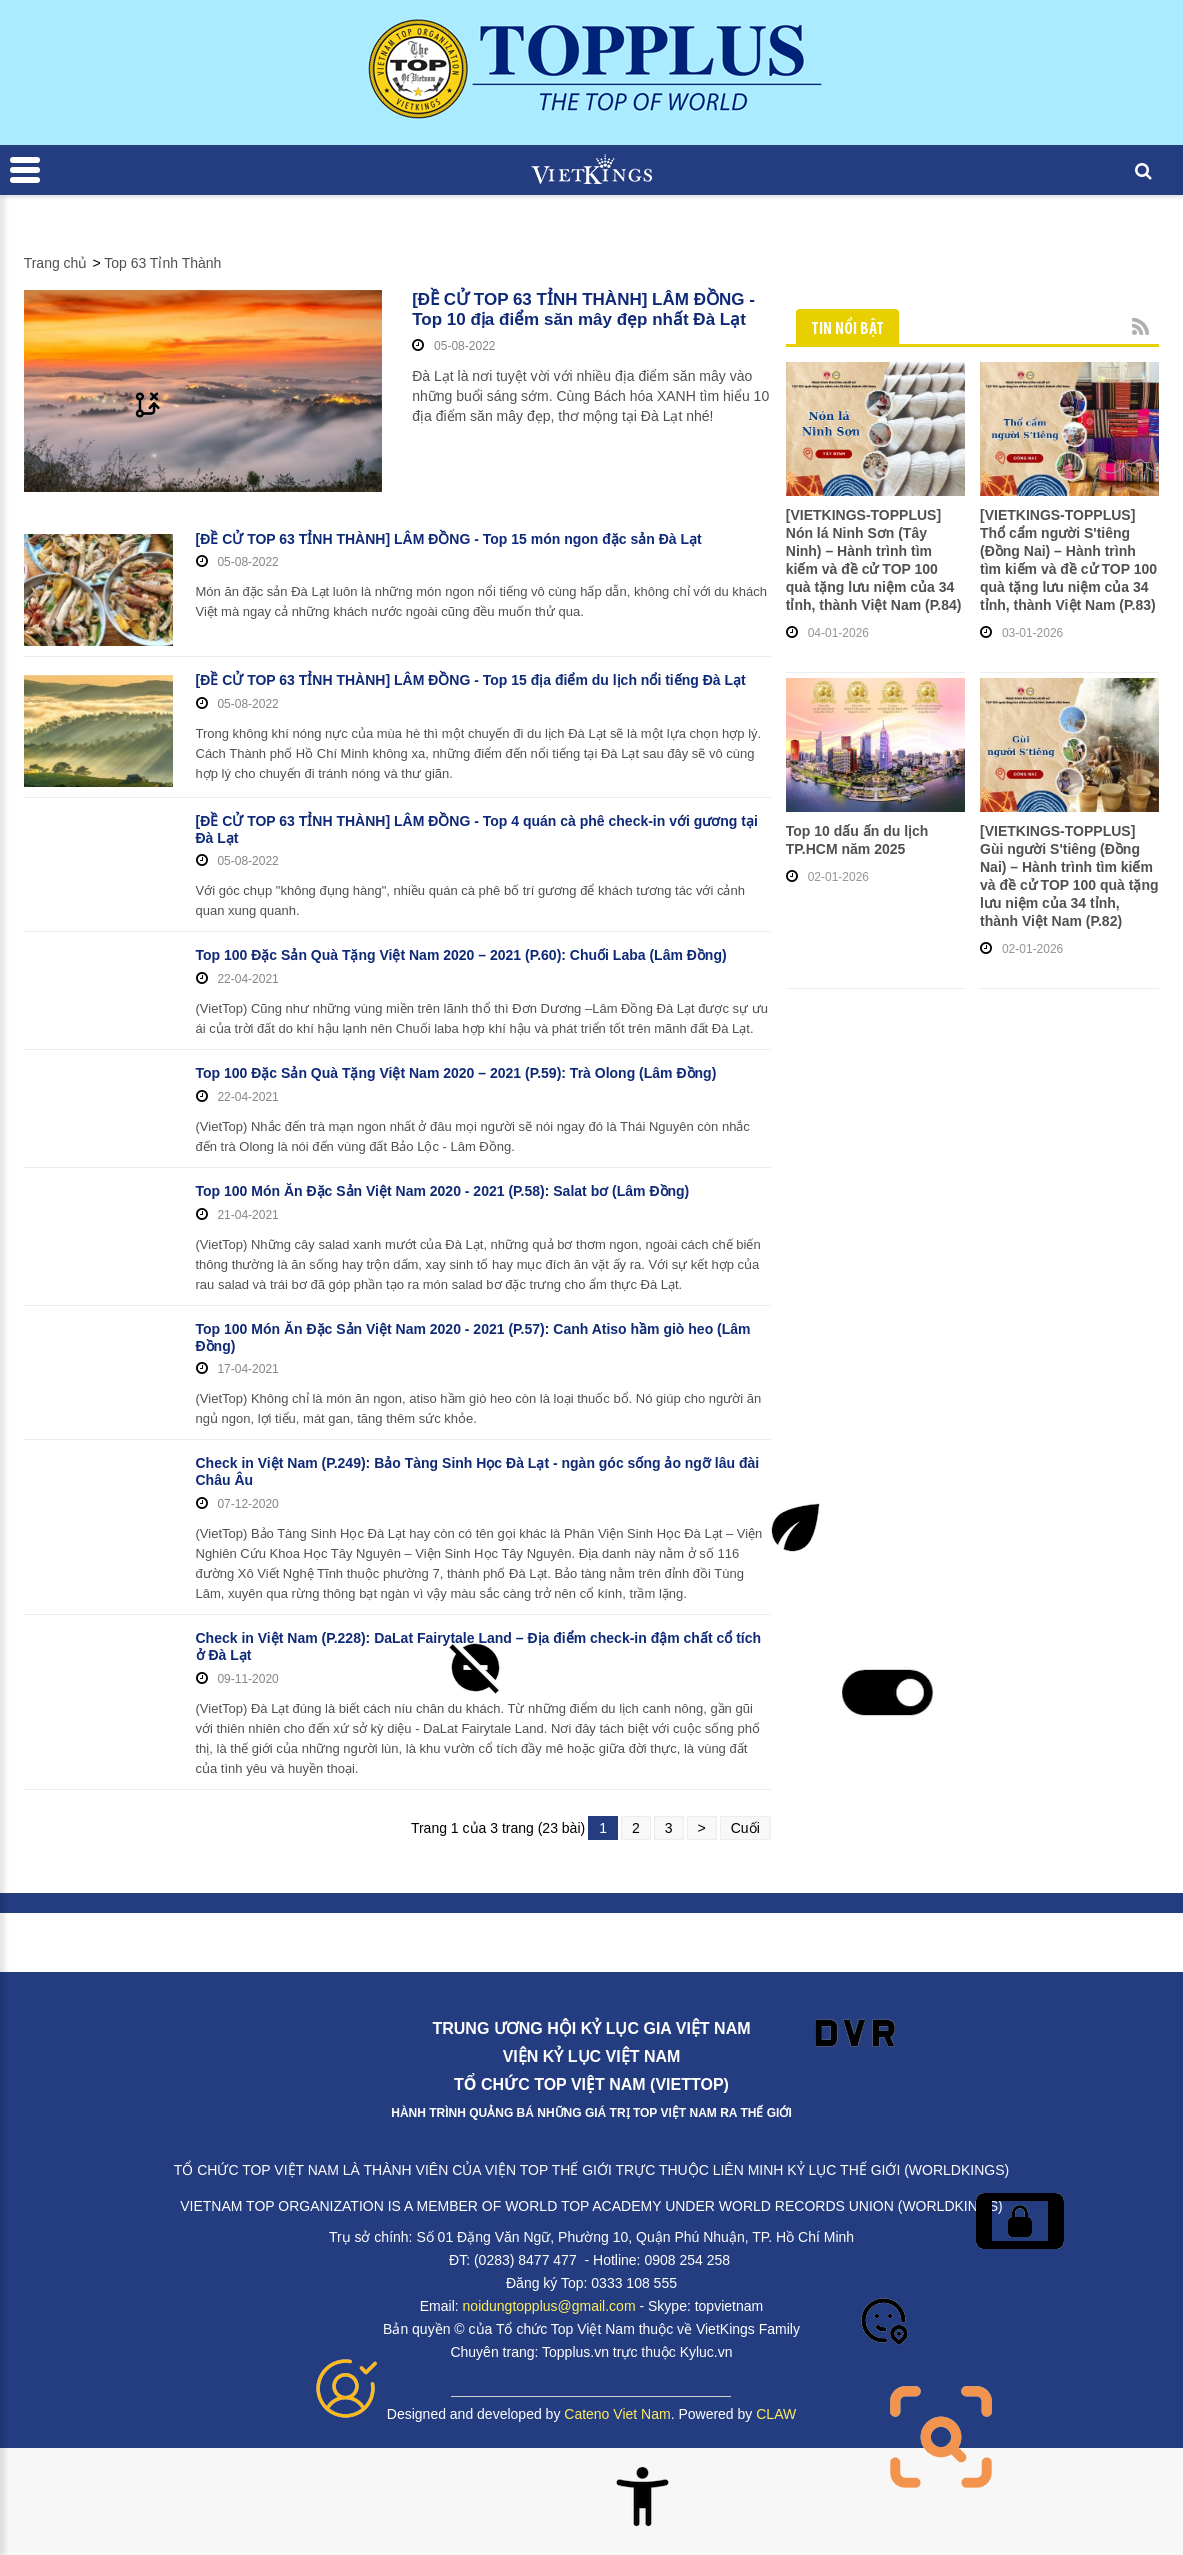  Describe the element at coordinates (642, 2496) in the screenshot. I see `access accessibility settings` at that location.